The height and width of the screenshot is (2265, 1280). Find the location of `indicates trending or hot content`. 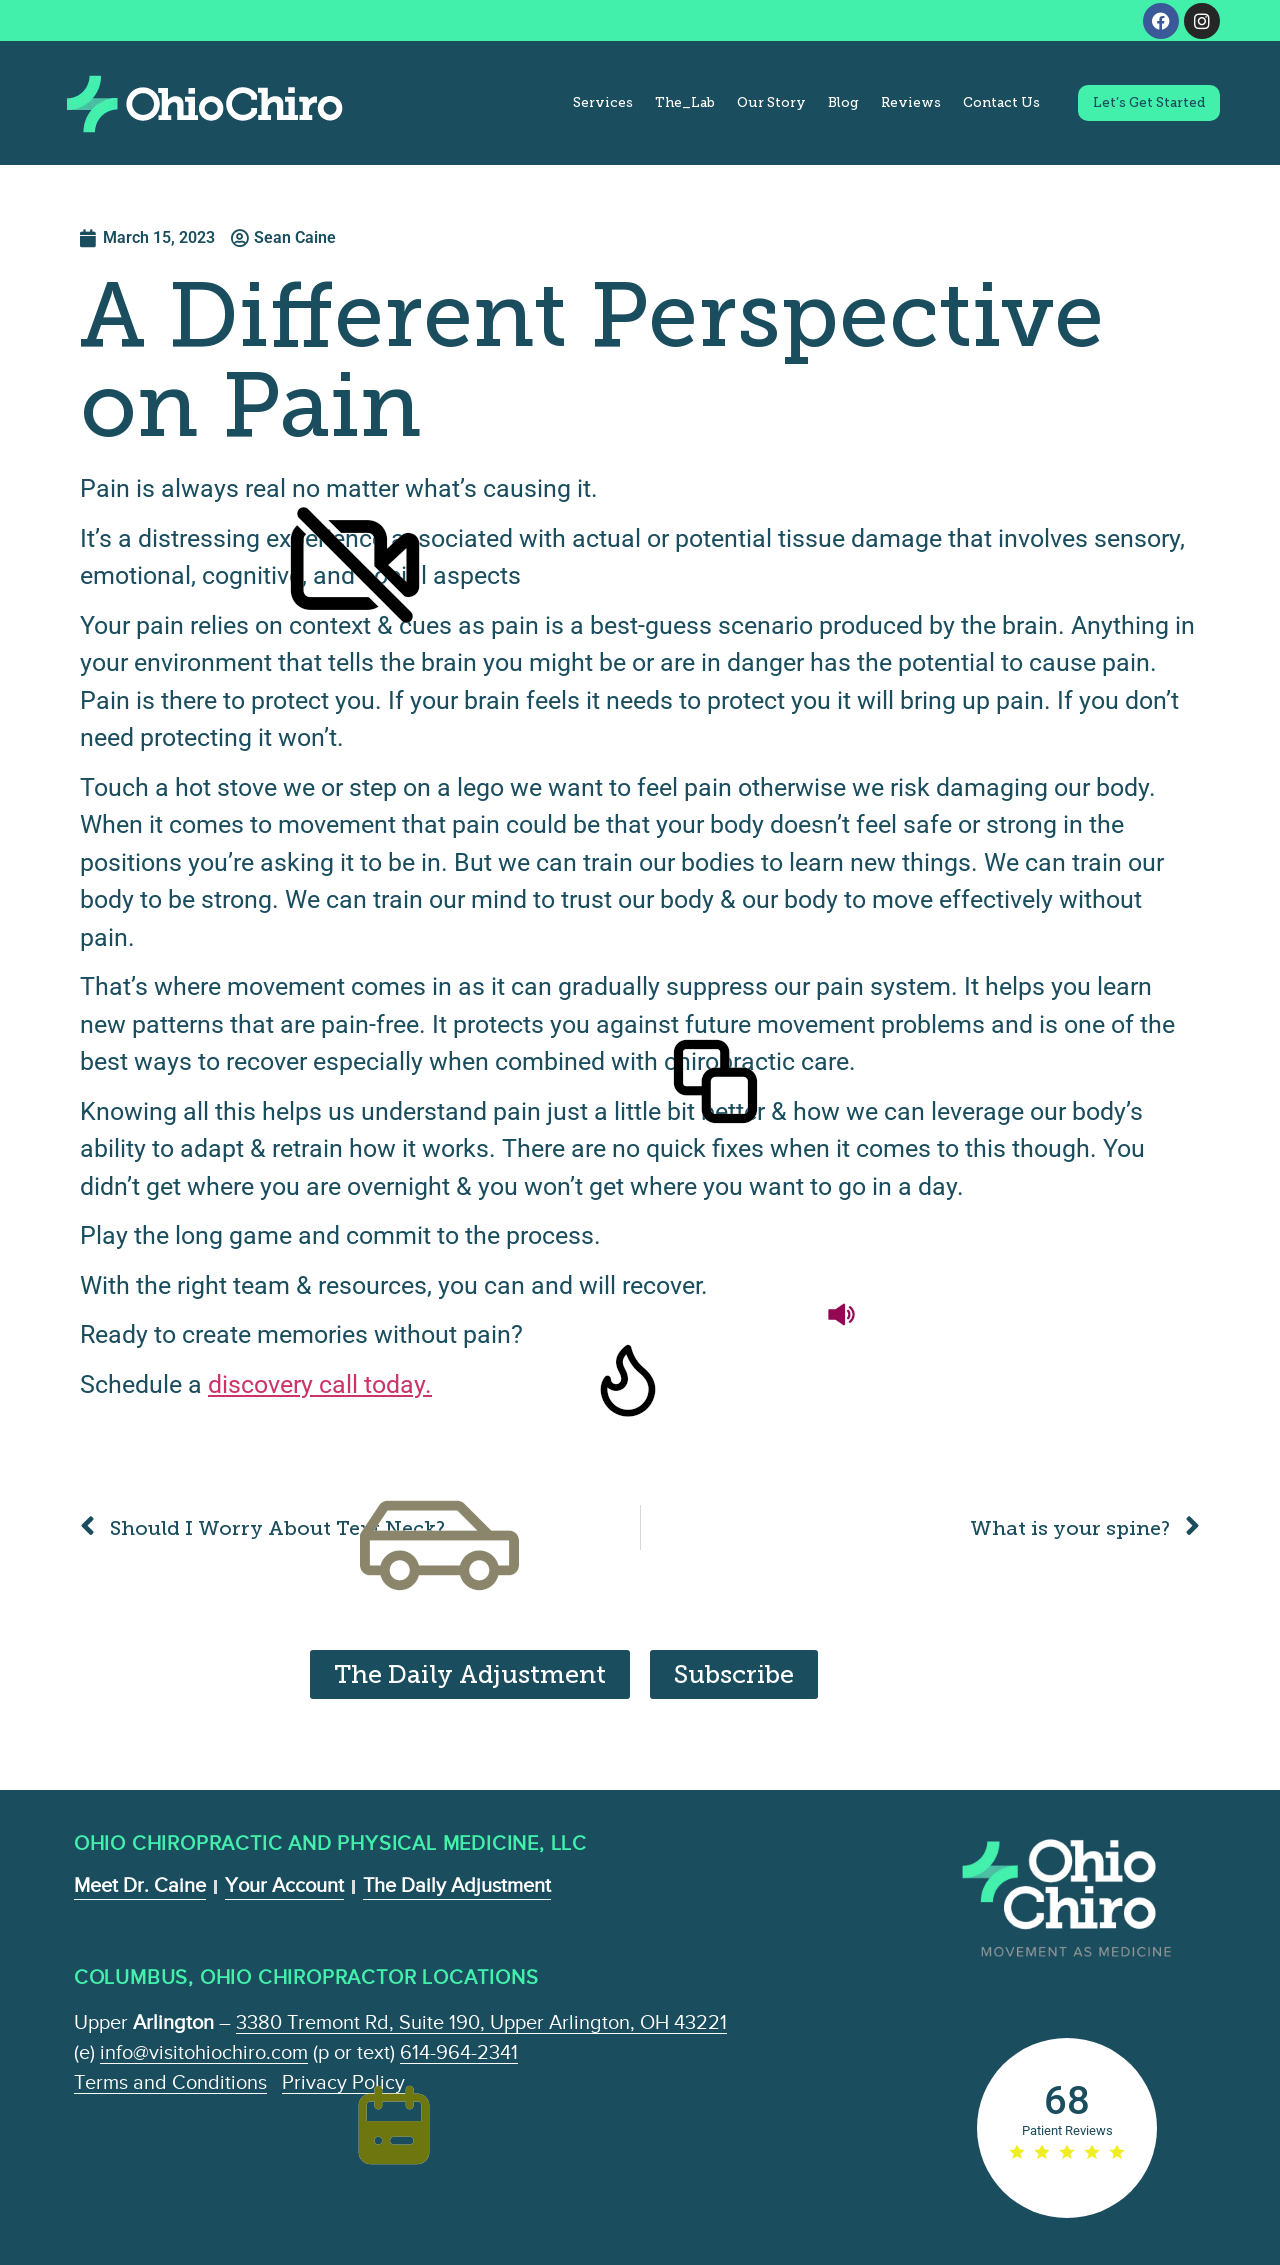

indicates trending or hot content is located at coordinates (628, 1379).